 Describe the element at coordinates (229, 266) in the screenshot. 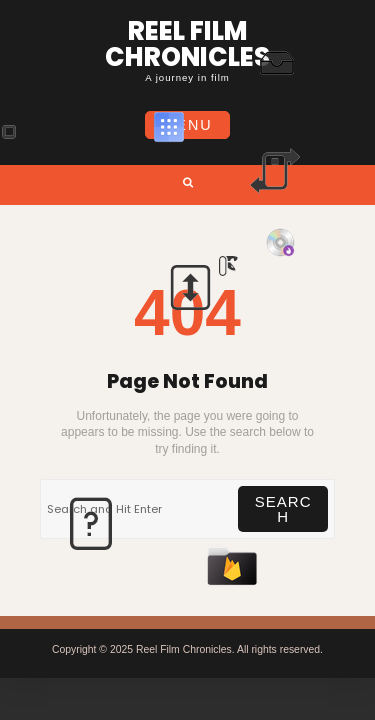

I see `access system utilities and tools` at that location.